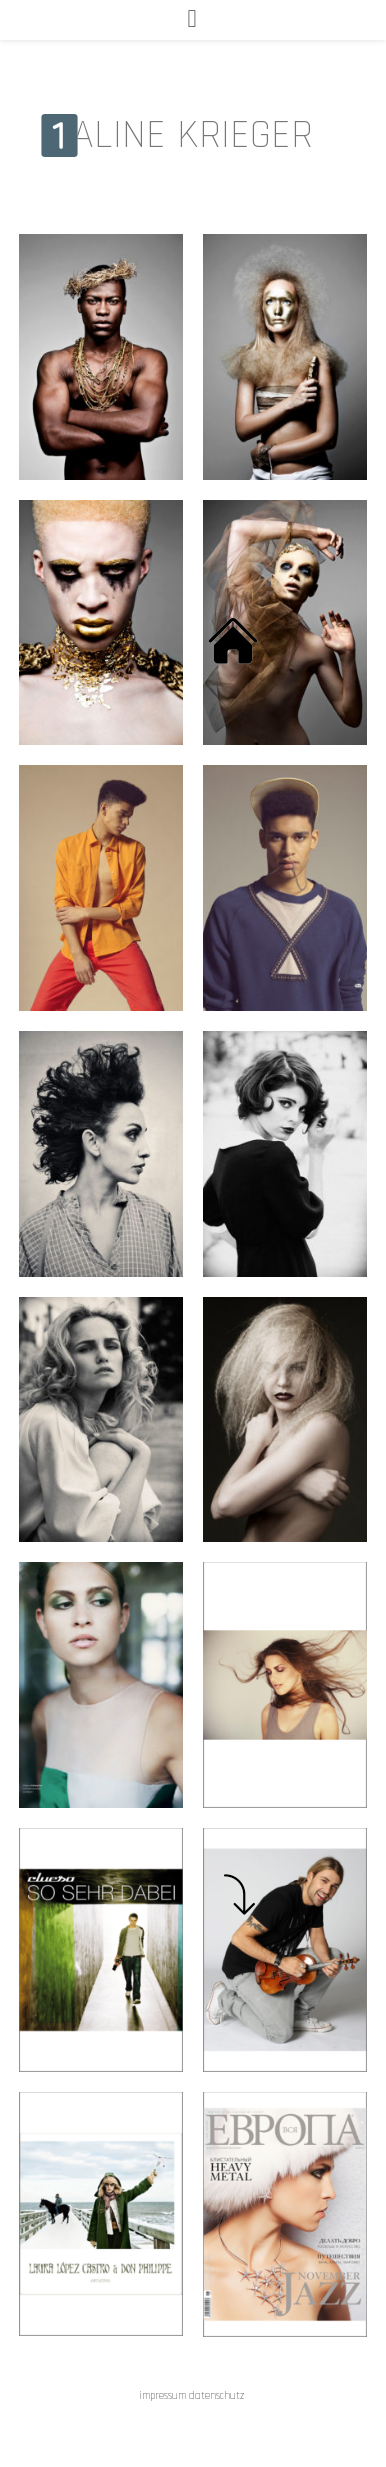  Describe the element at coordinates (59, 135) in the screenshot. I see `indicates first place or top ranking` at that location.